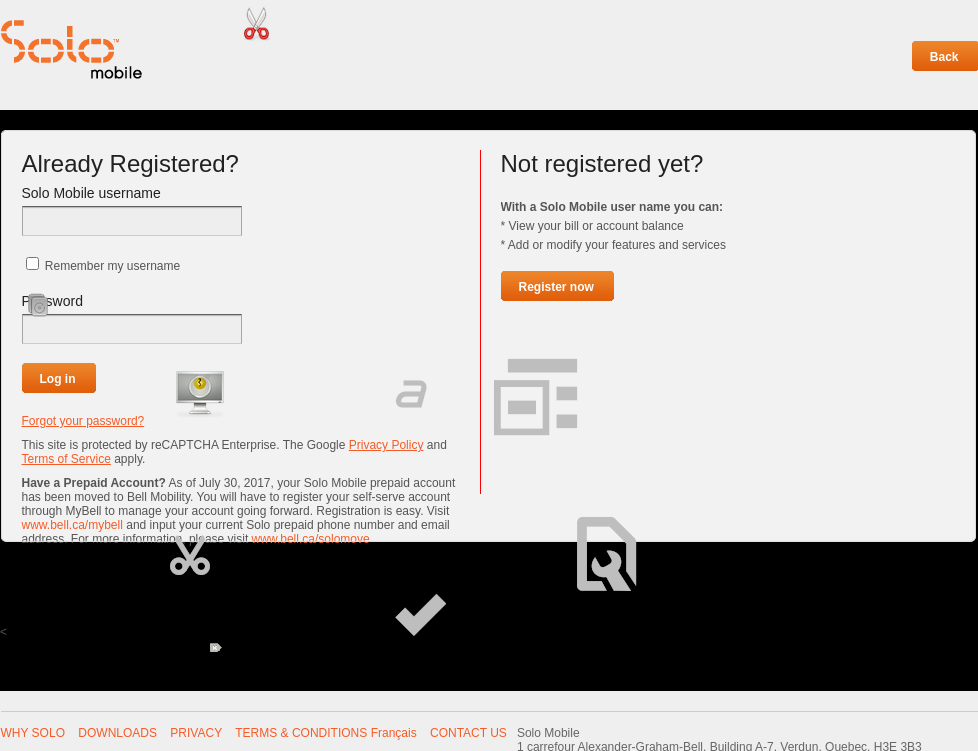 The width and height of the screenshot is (978, 751). Describe the element at coordinates (200, 392) in the screenshot. I see `lock your screen` at that location.